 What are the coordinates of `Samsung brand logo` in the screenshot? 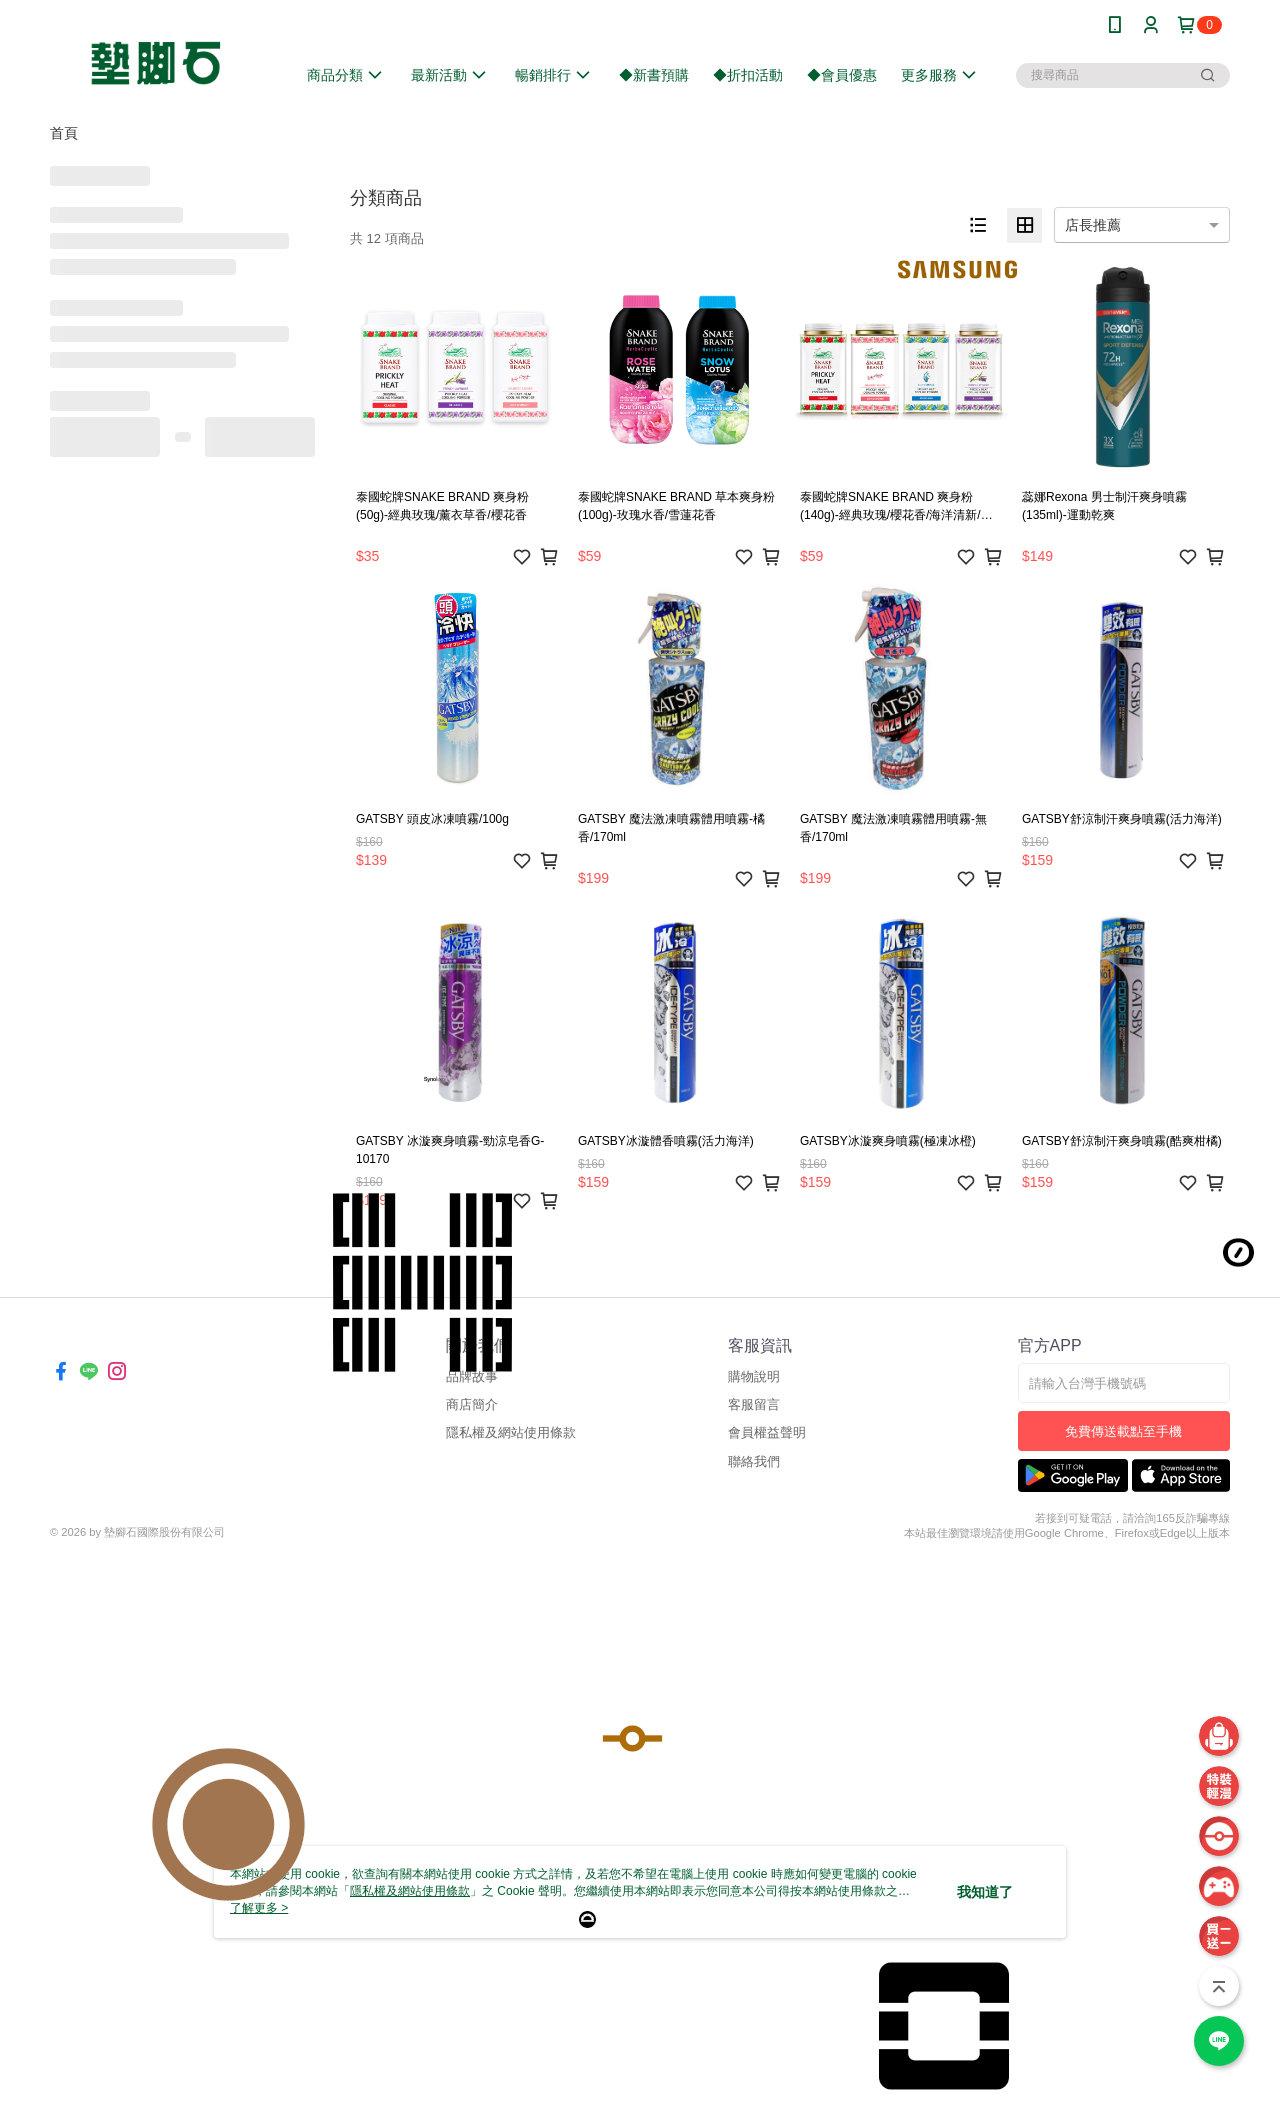 It's located at (957, 269).